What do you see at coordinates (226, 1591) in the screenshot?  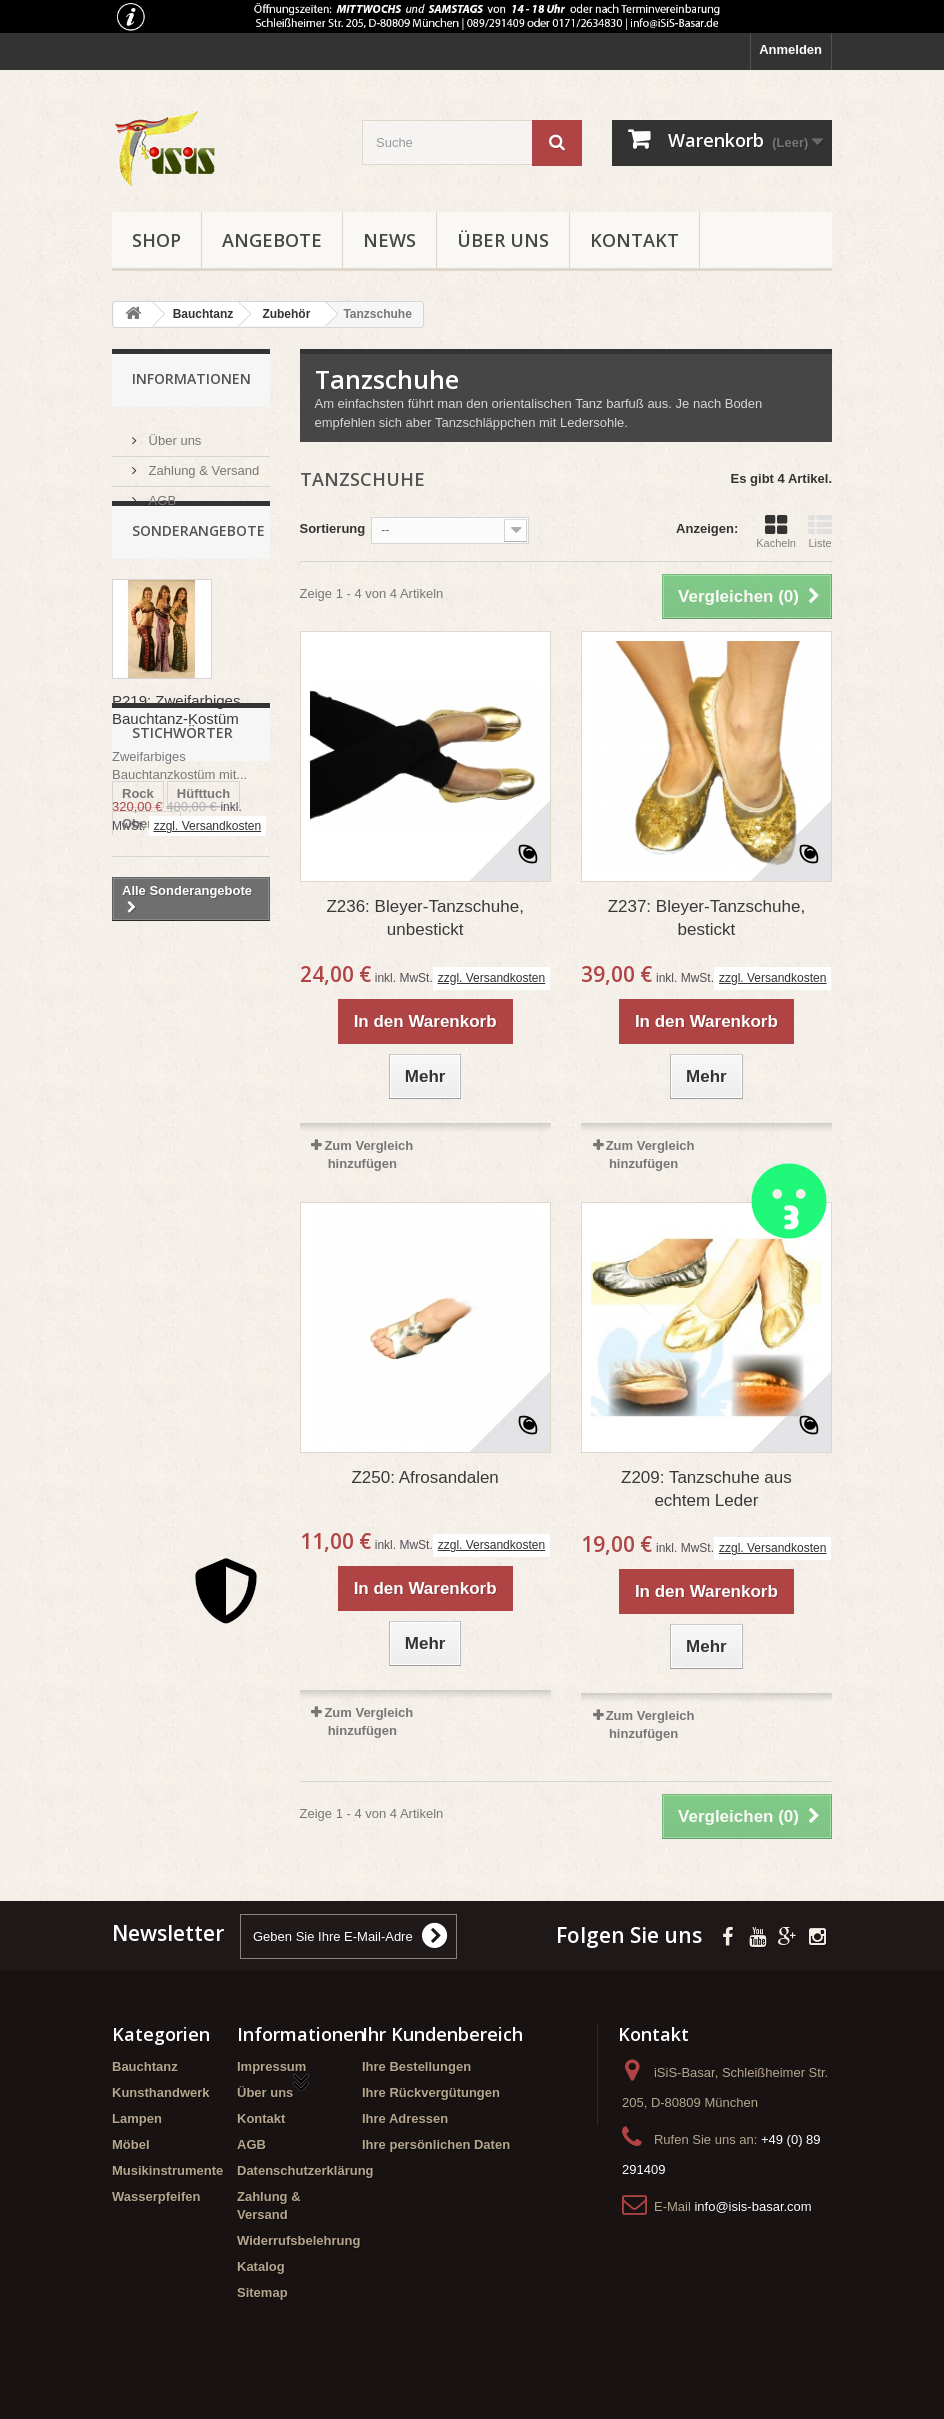 I see `access security or privacy settings` at bounding box center [226, 1591].